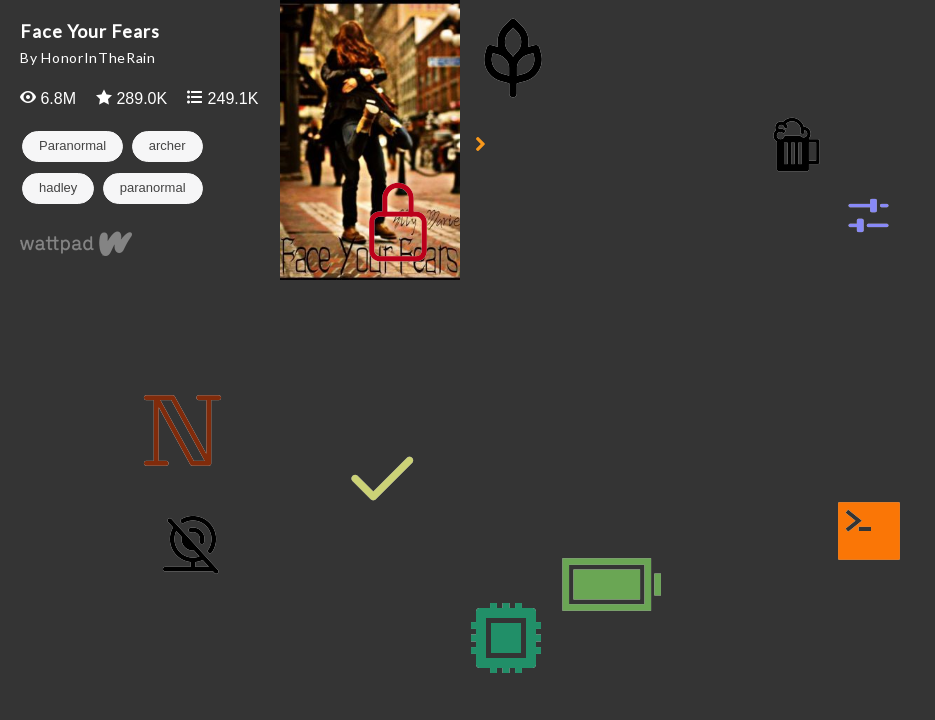  I want to click on adjust settings or preferences, so click(868, 215).